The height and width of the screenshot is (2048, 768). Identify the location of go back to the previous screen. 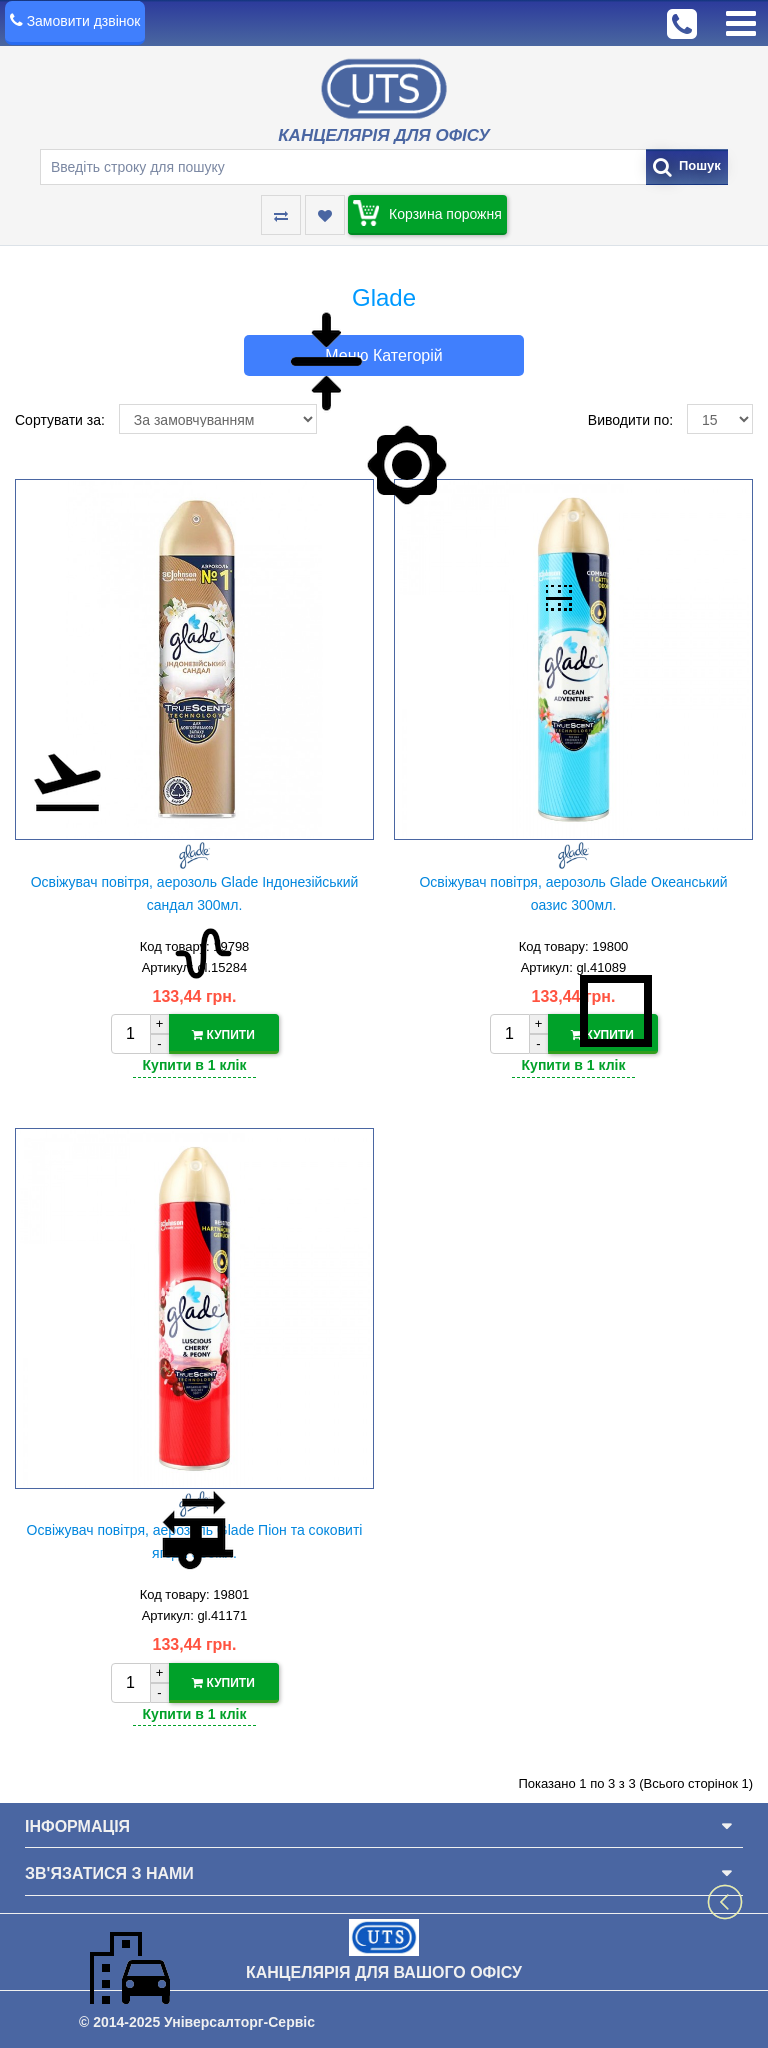
(725, 1902).